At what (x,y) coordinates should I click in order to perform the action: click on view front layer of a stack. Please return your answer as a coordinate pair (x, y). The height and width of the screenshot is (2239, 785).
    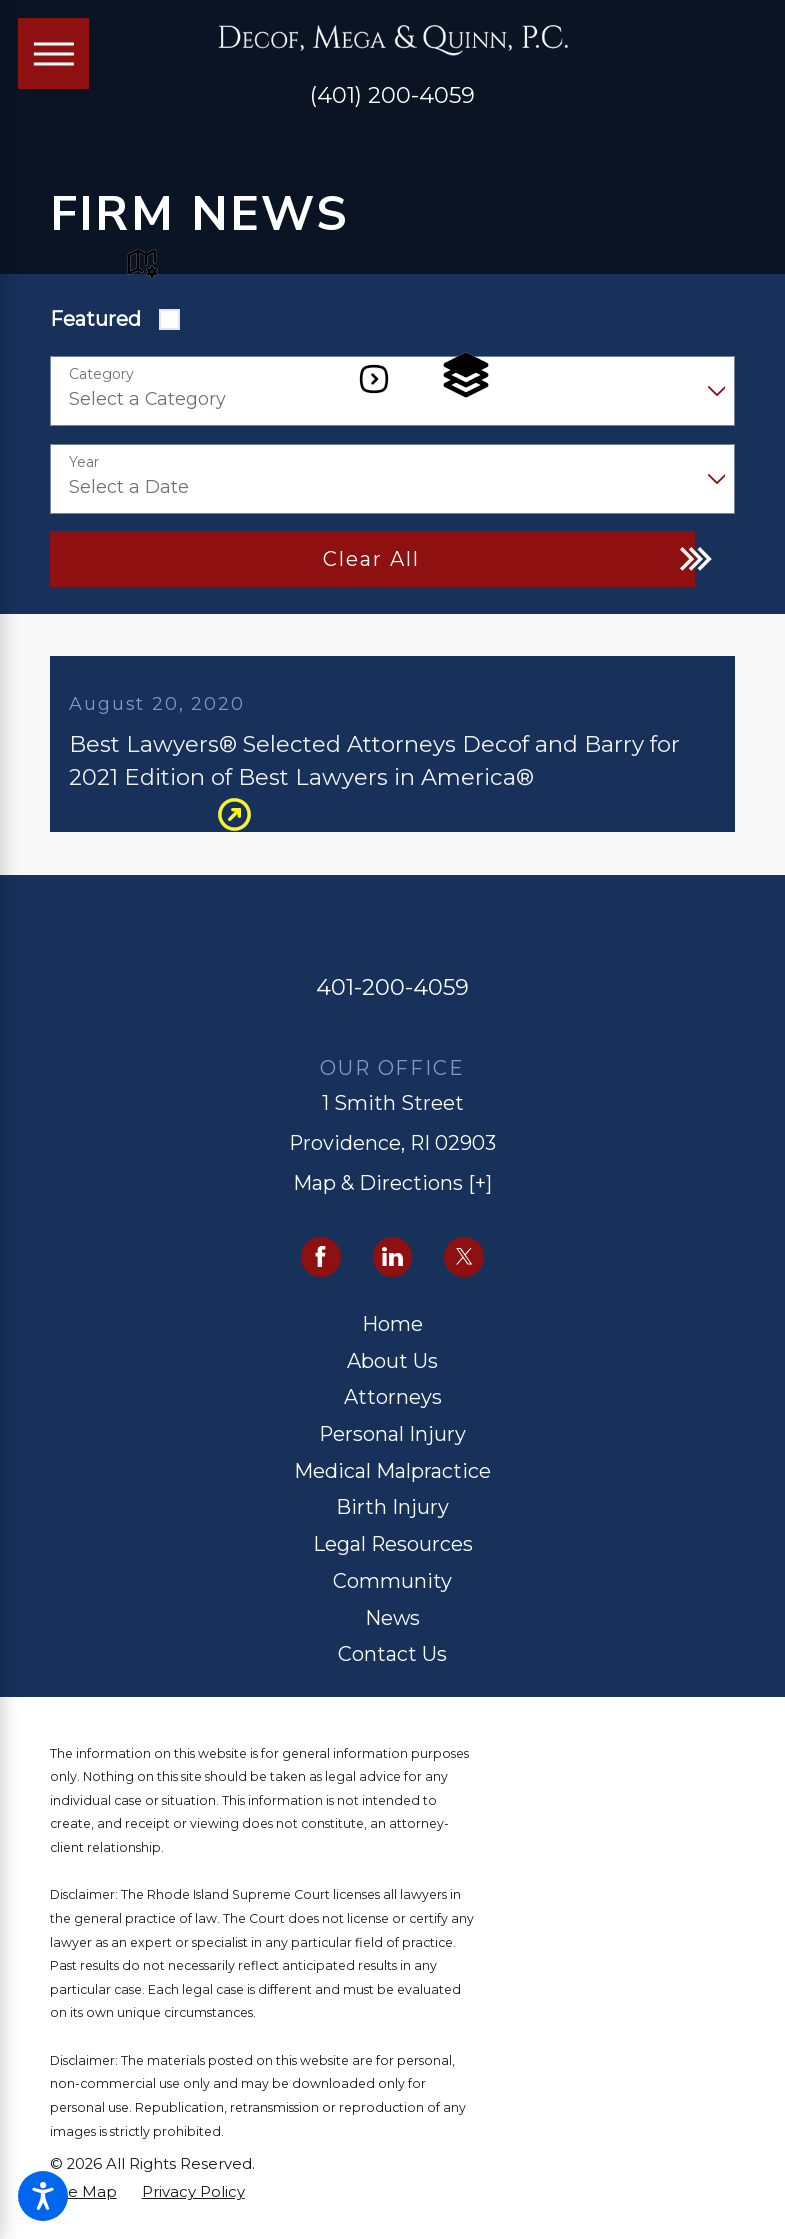
    Looking at the image, I should click on (466, 375).